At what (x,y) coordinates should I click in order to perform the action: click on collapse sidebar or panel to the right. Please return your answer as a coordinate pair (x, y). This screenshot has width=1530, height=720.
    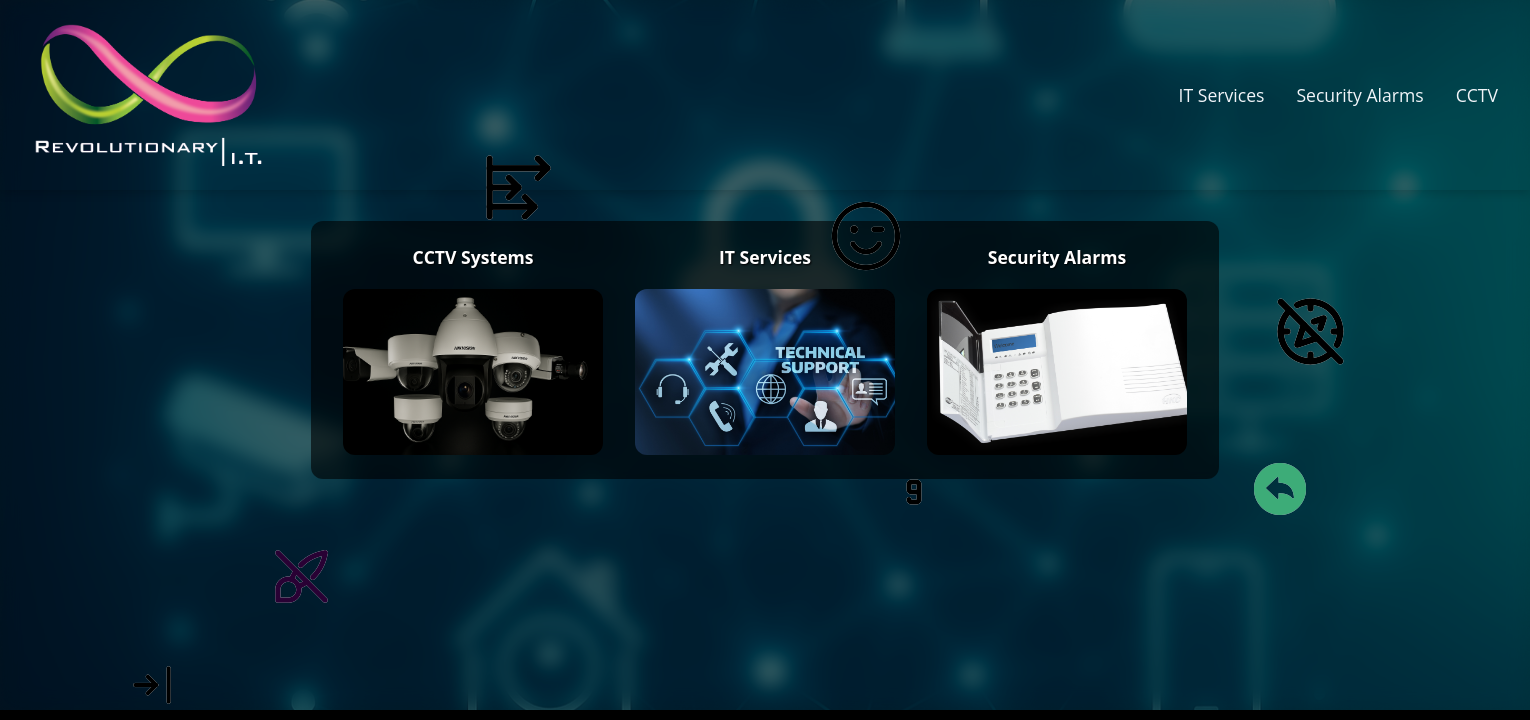
    Looking at the image, I should click on (152, 685).